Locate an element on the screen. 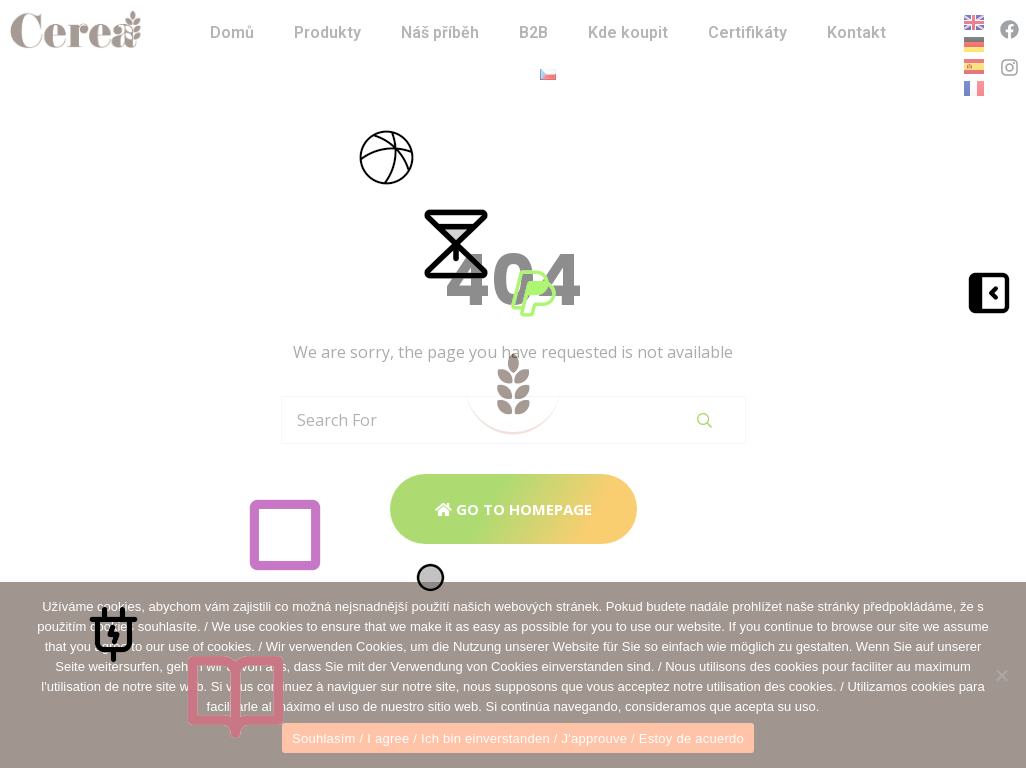  collapse the left sidebar panel is located at coordinates (989, 293).